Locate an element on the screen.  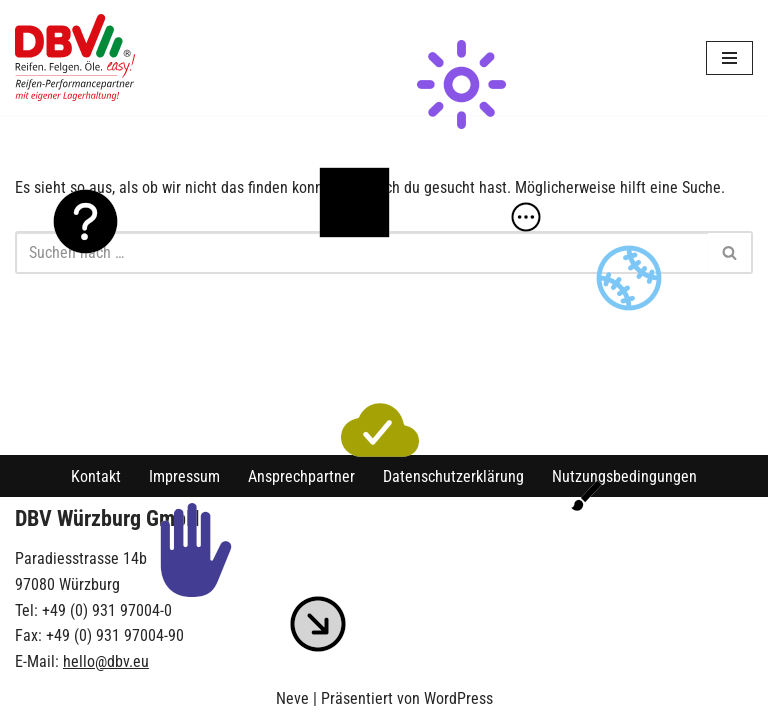
file successfully uploaded to cloud storage is located at coordinates (380, 430).